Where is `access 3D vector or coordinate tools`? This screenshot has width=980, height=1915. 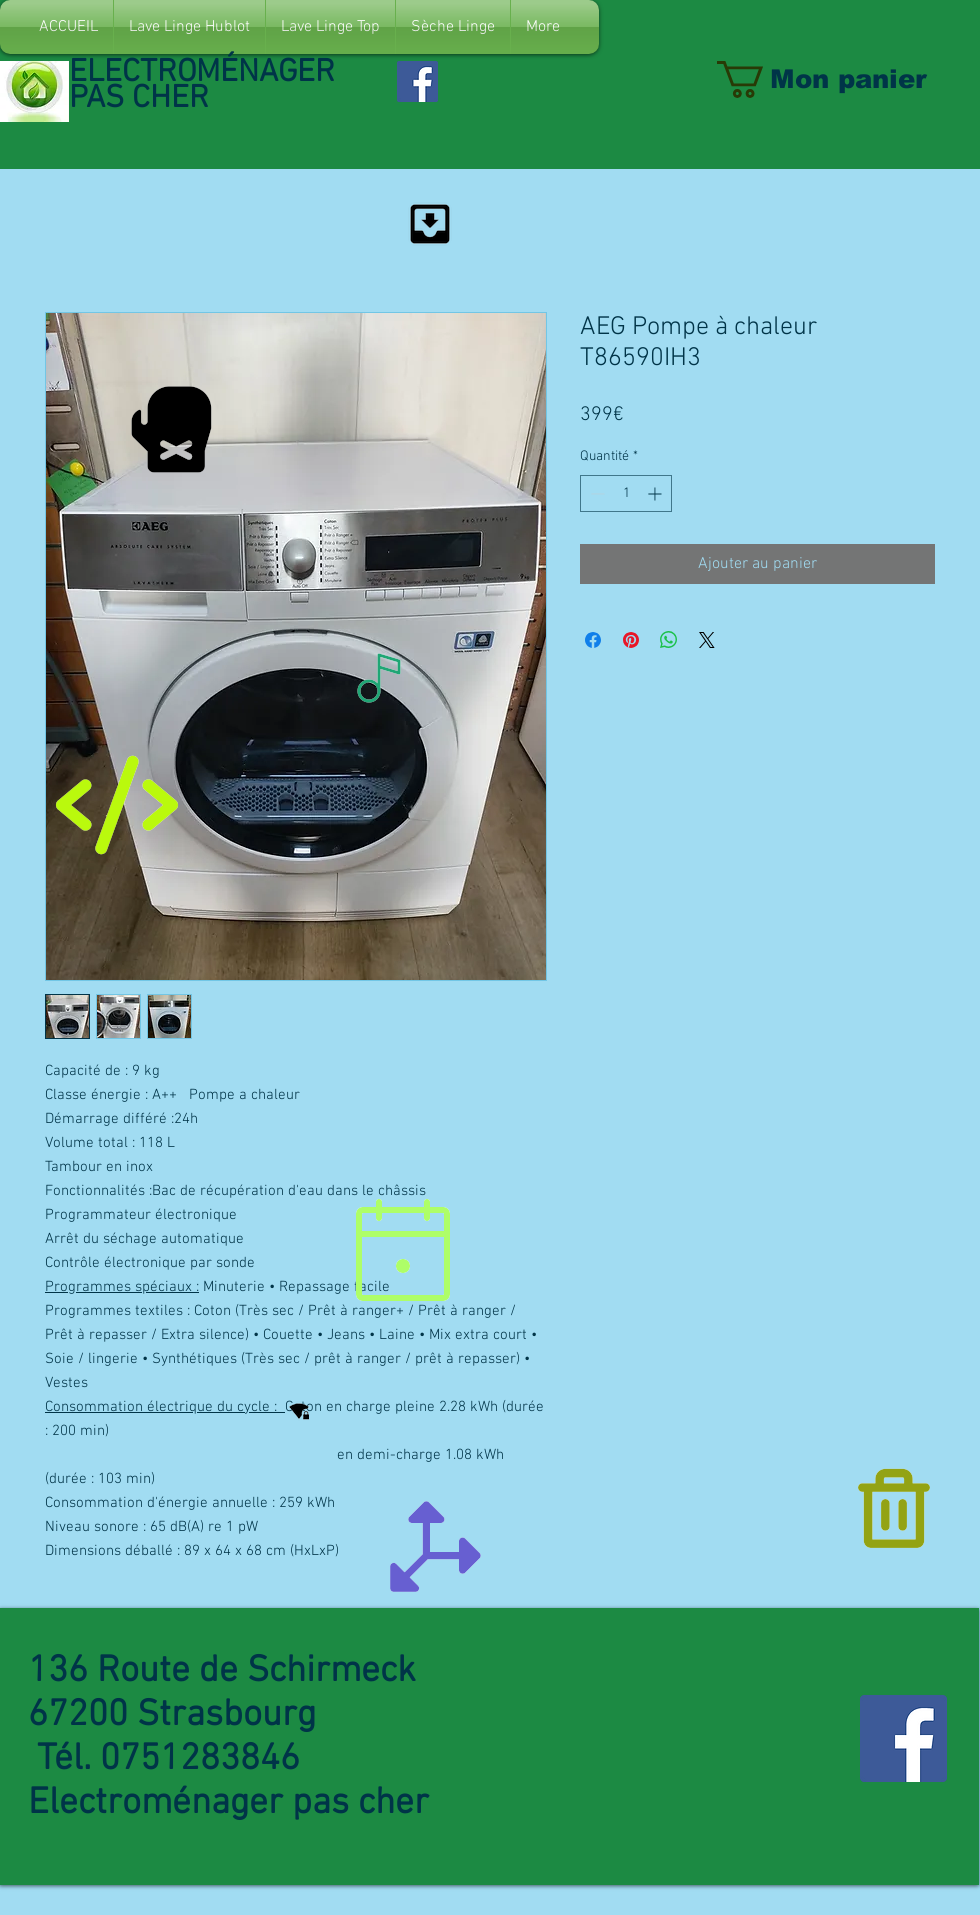
access 3D vector or coordinate tools is located at coordinates (430, 1552).